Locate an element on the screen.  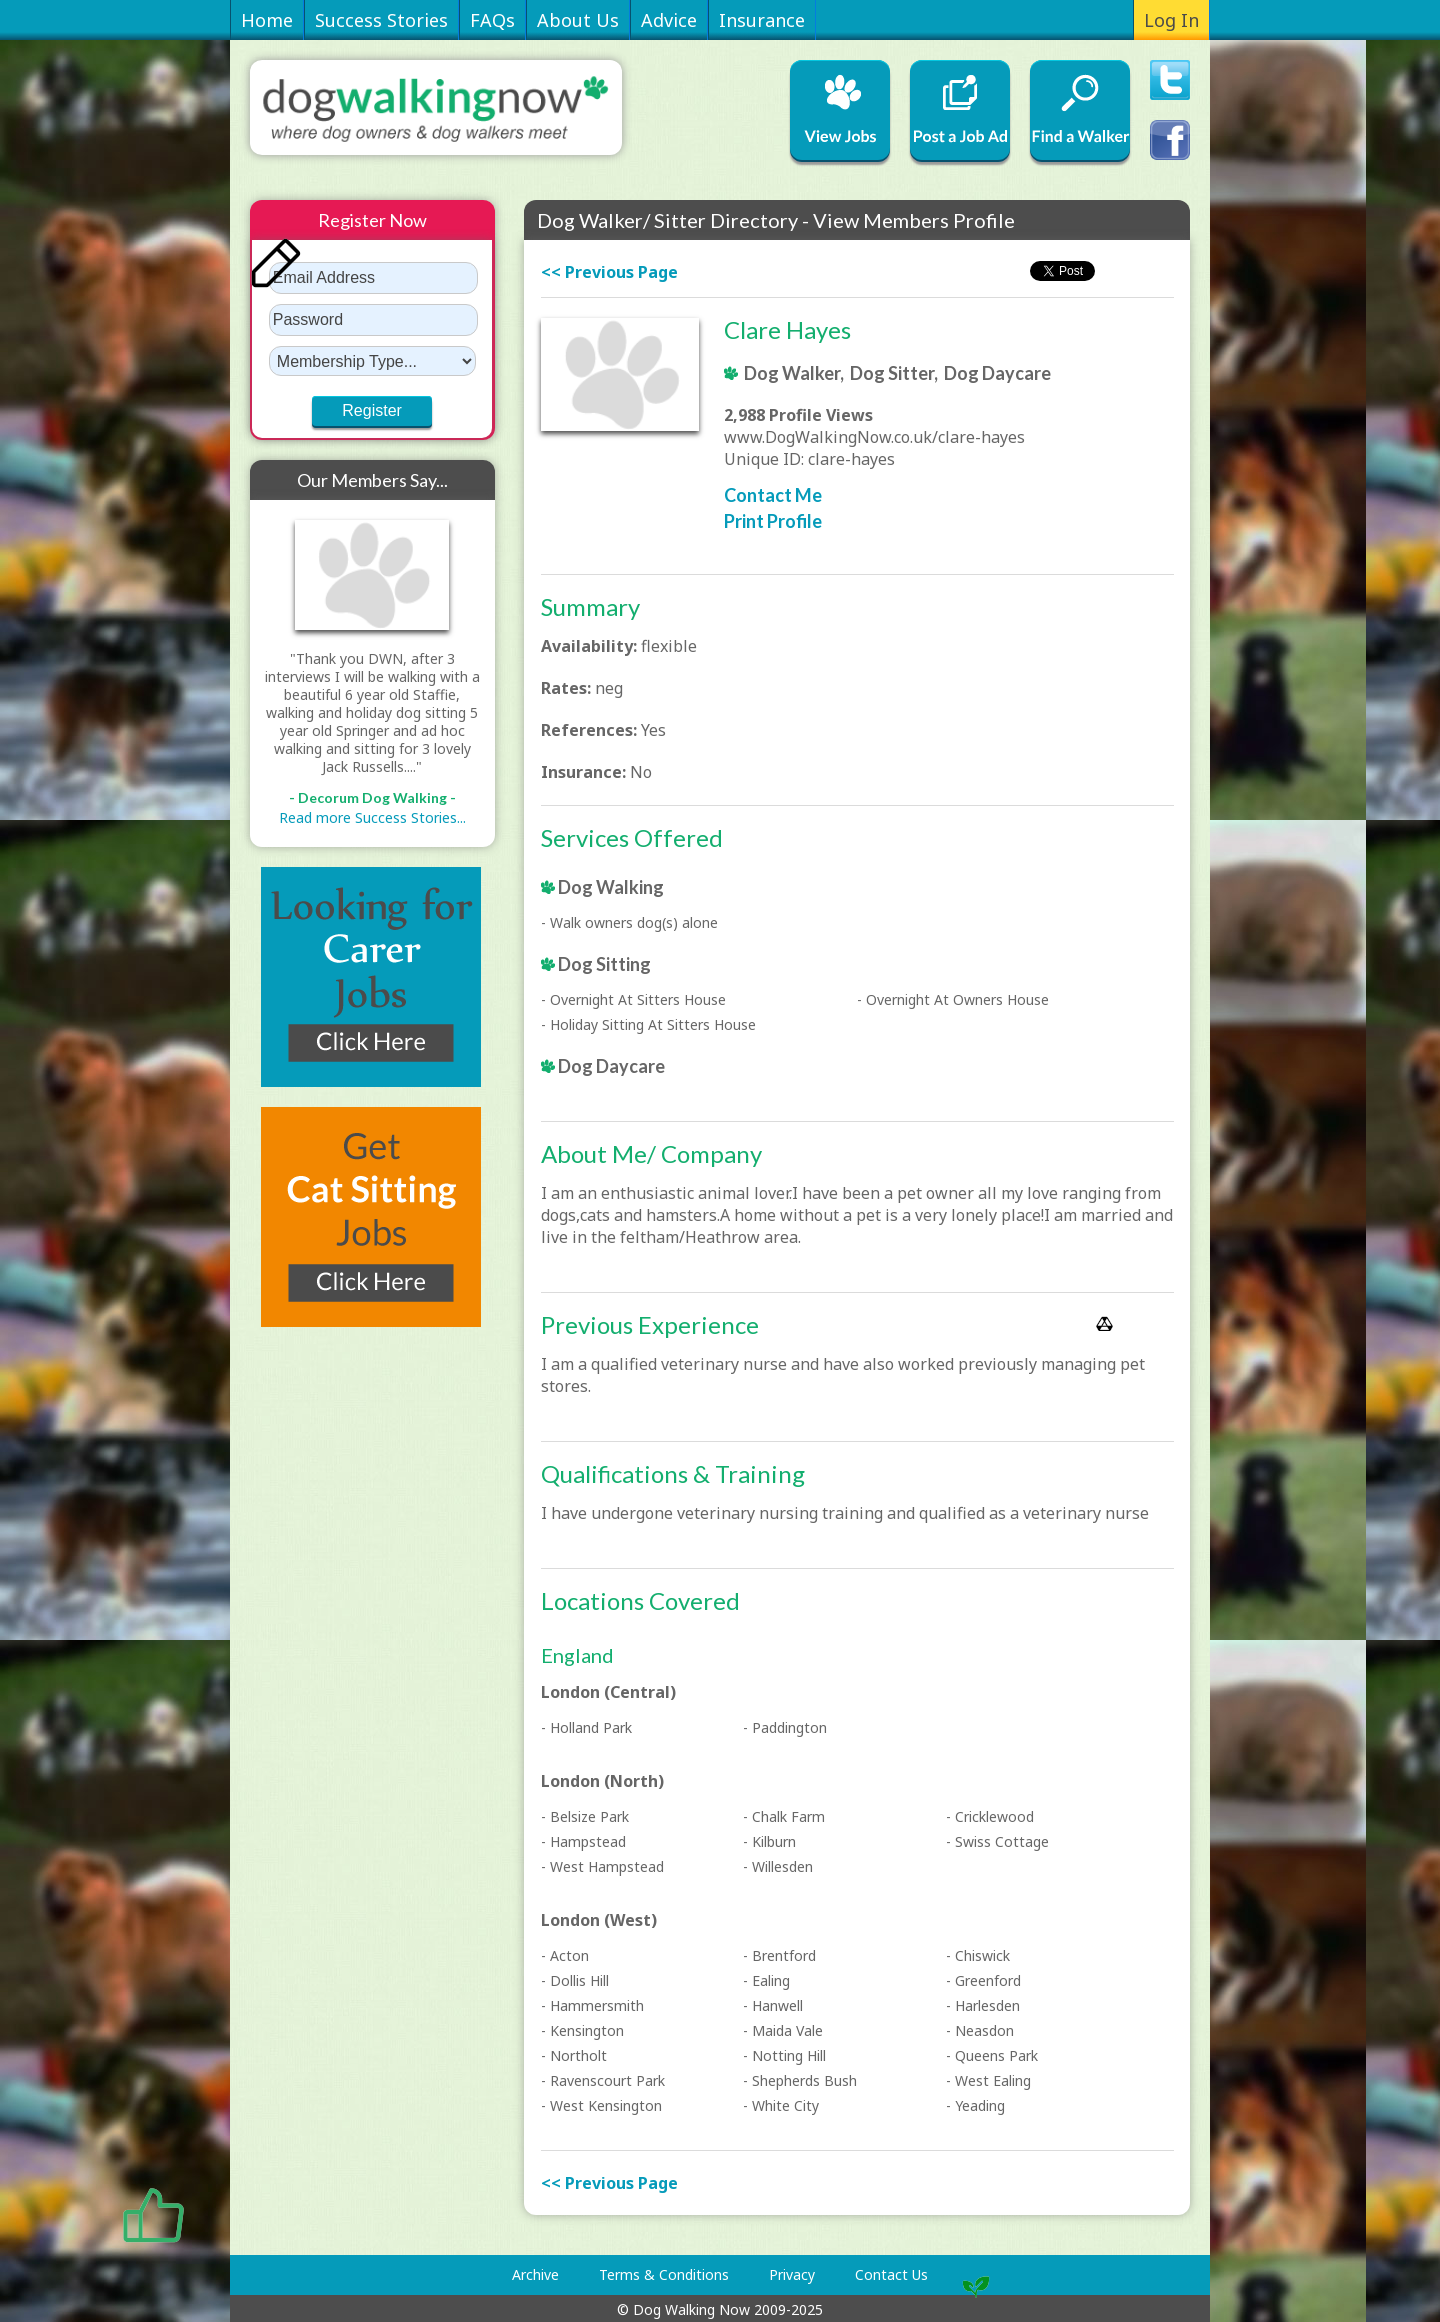
like or approve content is located at coordinates (153, 2218).